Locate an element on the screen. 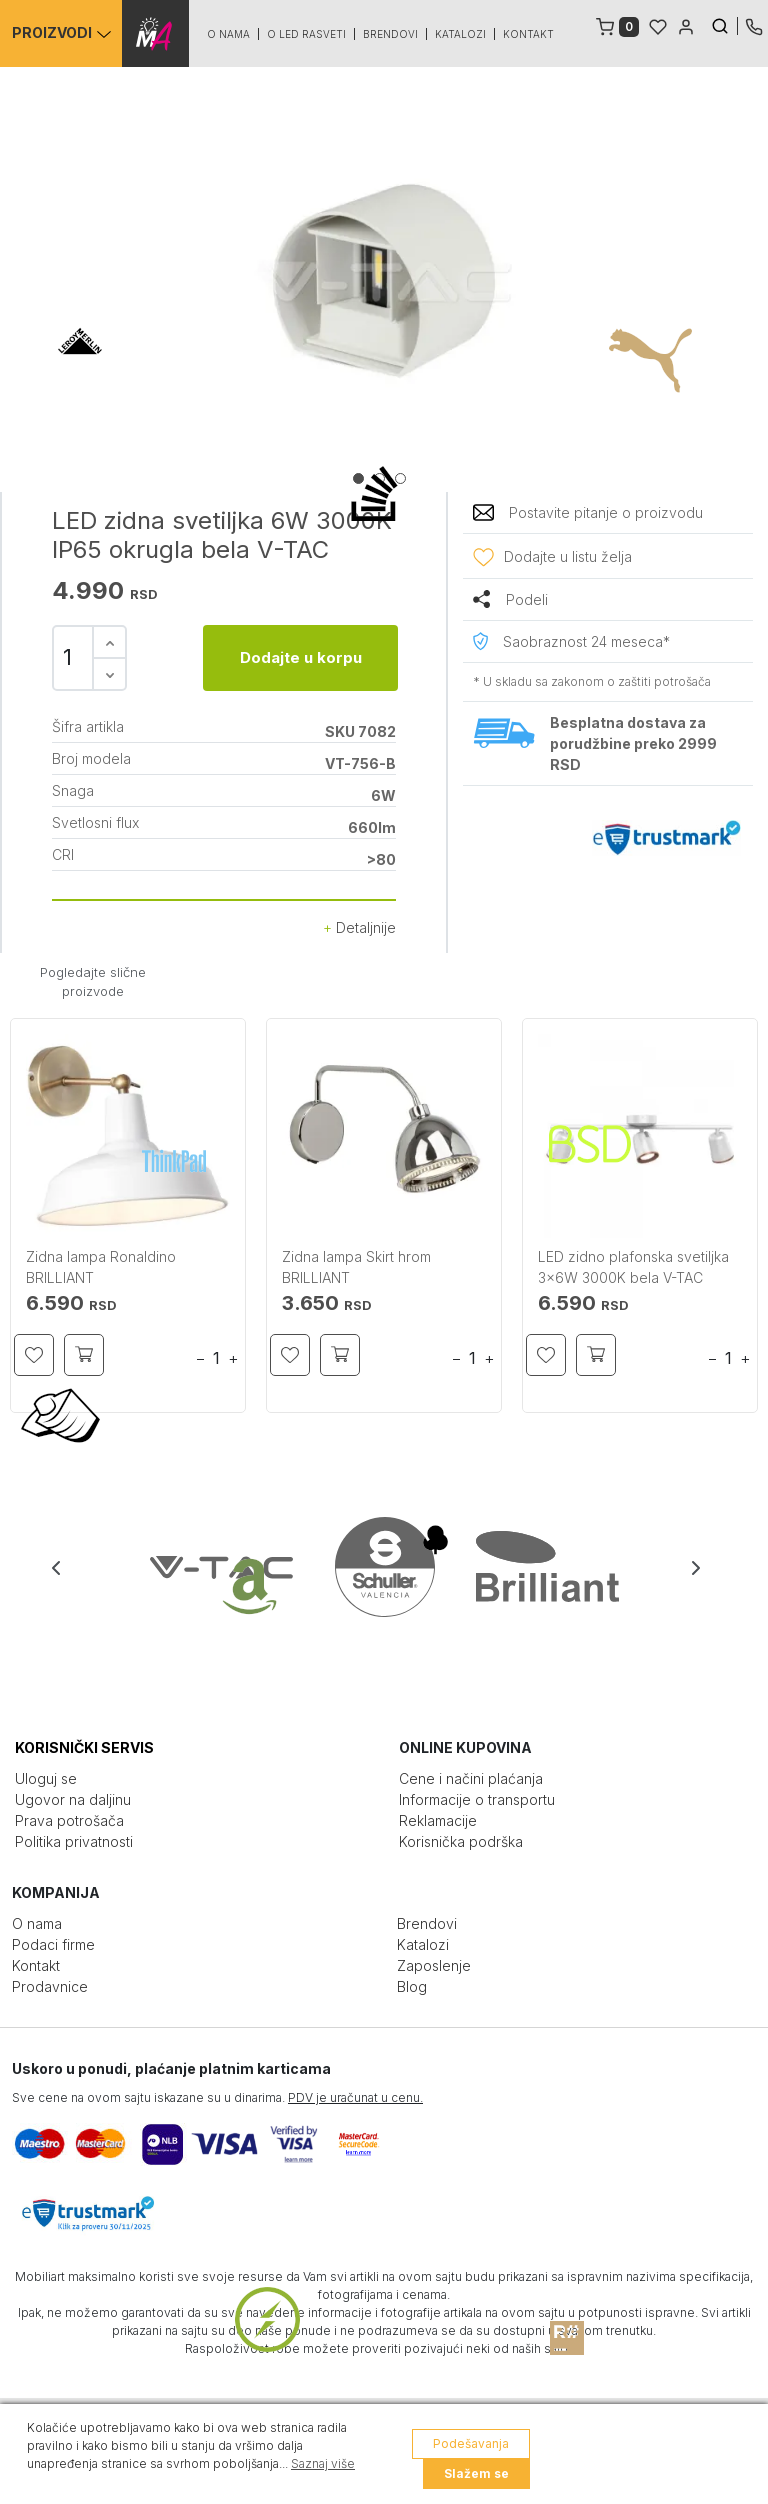 This screenshot has height=2504, width=768. ThinkPad brand logo is located at coordinates (174, 1161).